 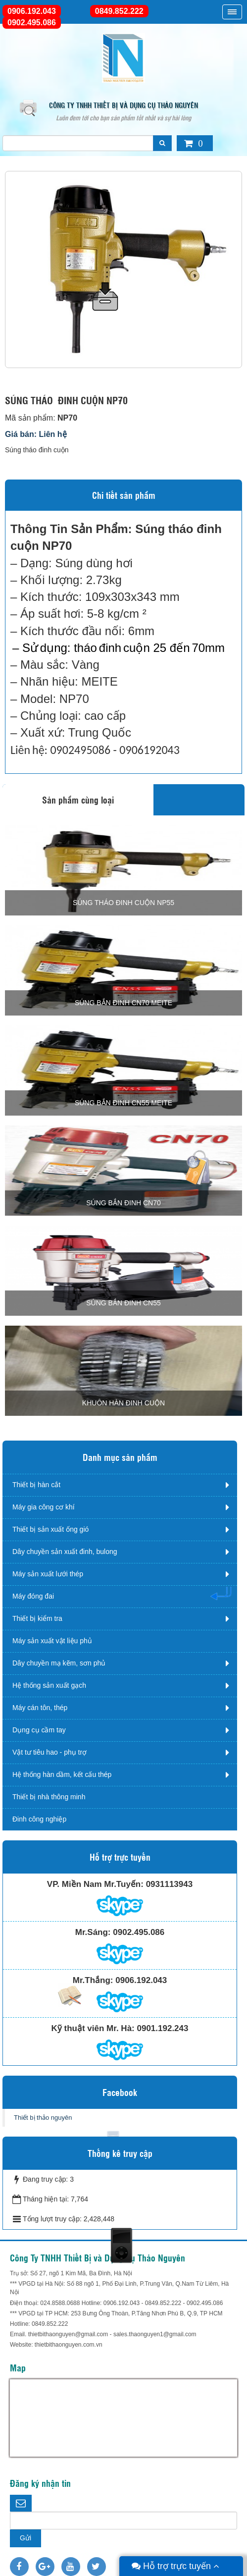 I want to click on view and manage kerberos authentication tickets, so click(x=198, y=1168).